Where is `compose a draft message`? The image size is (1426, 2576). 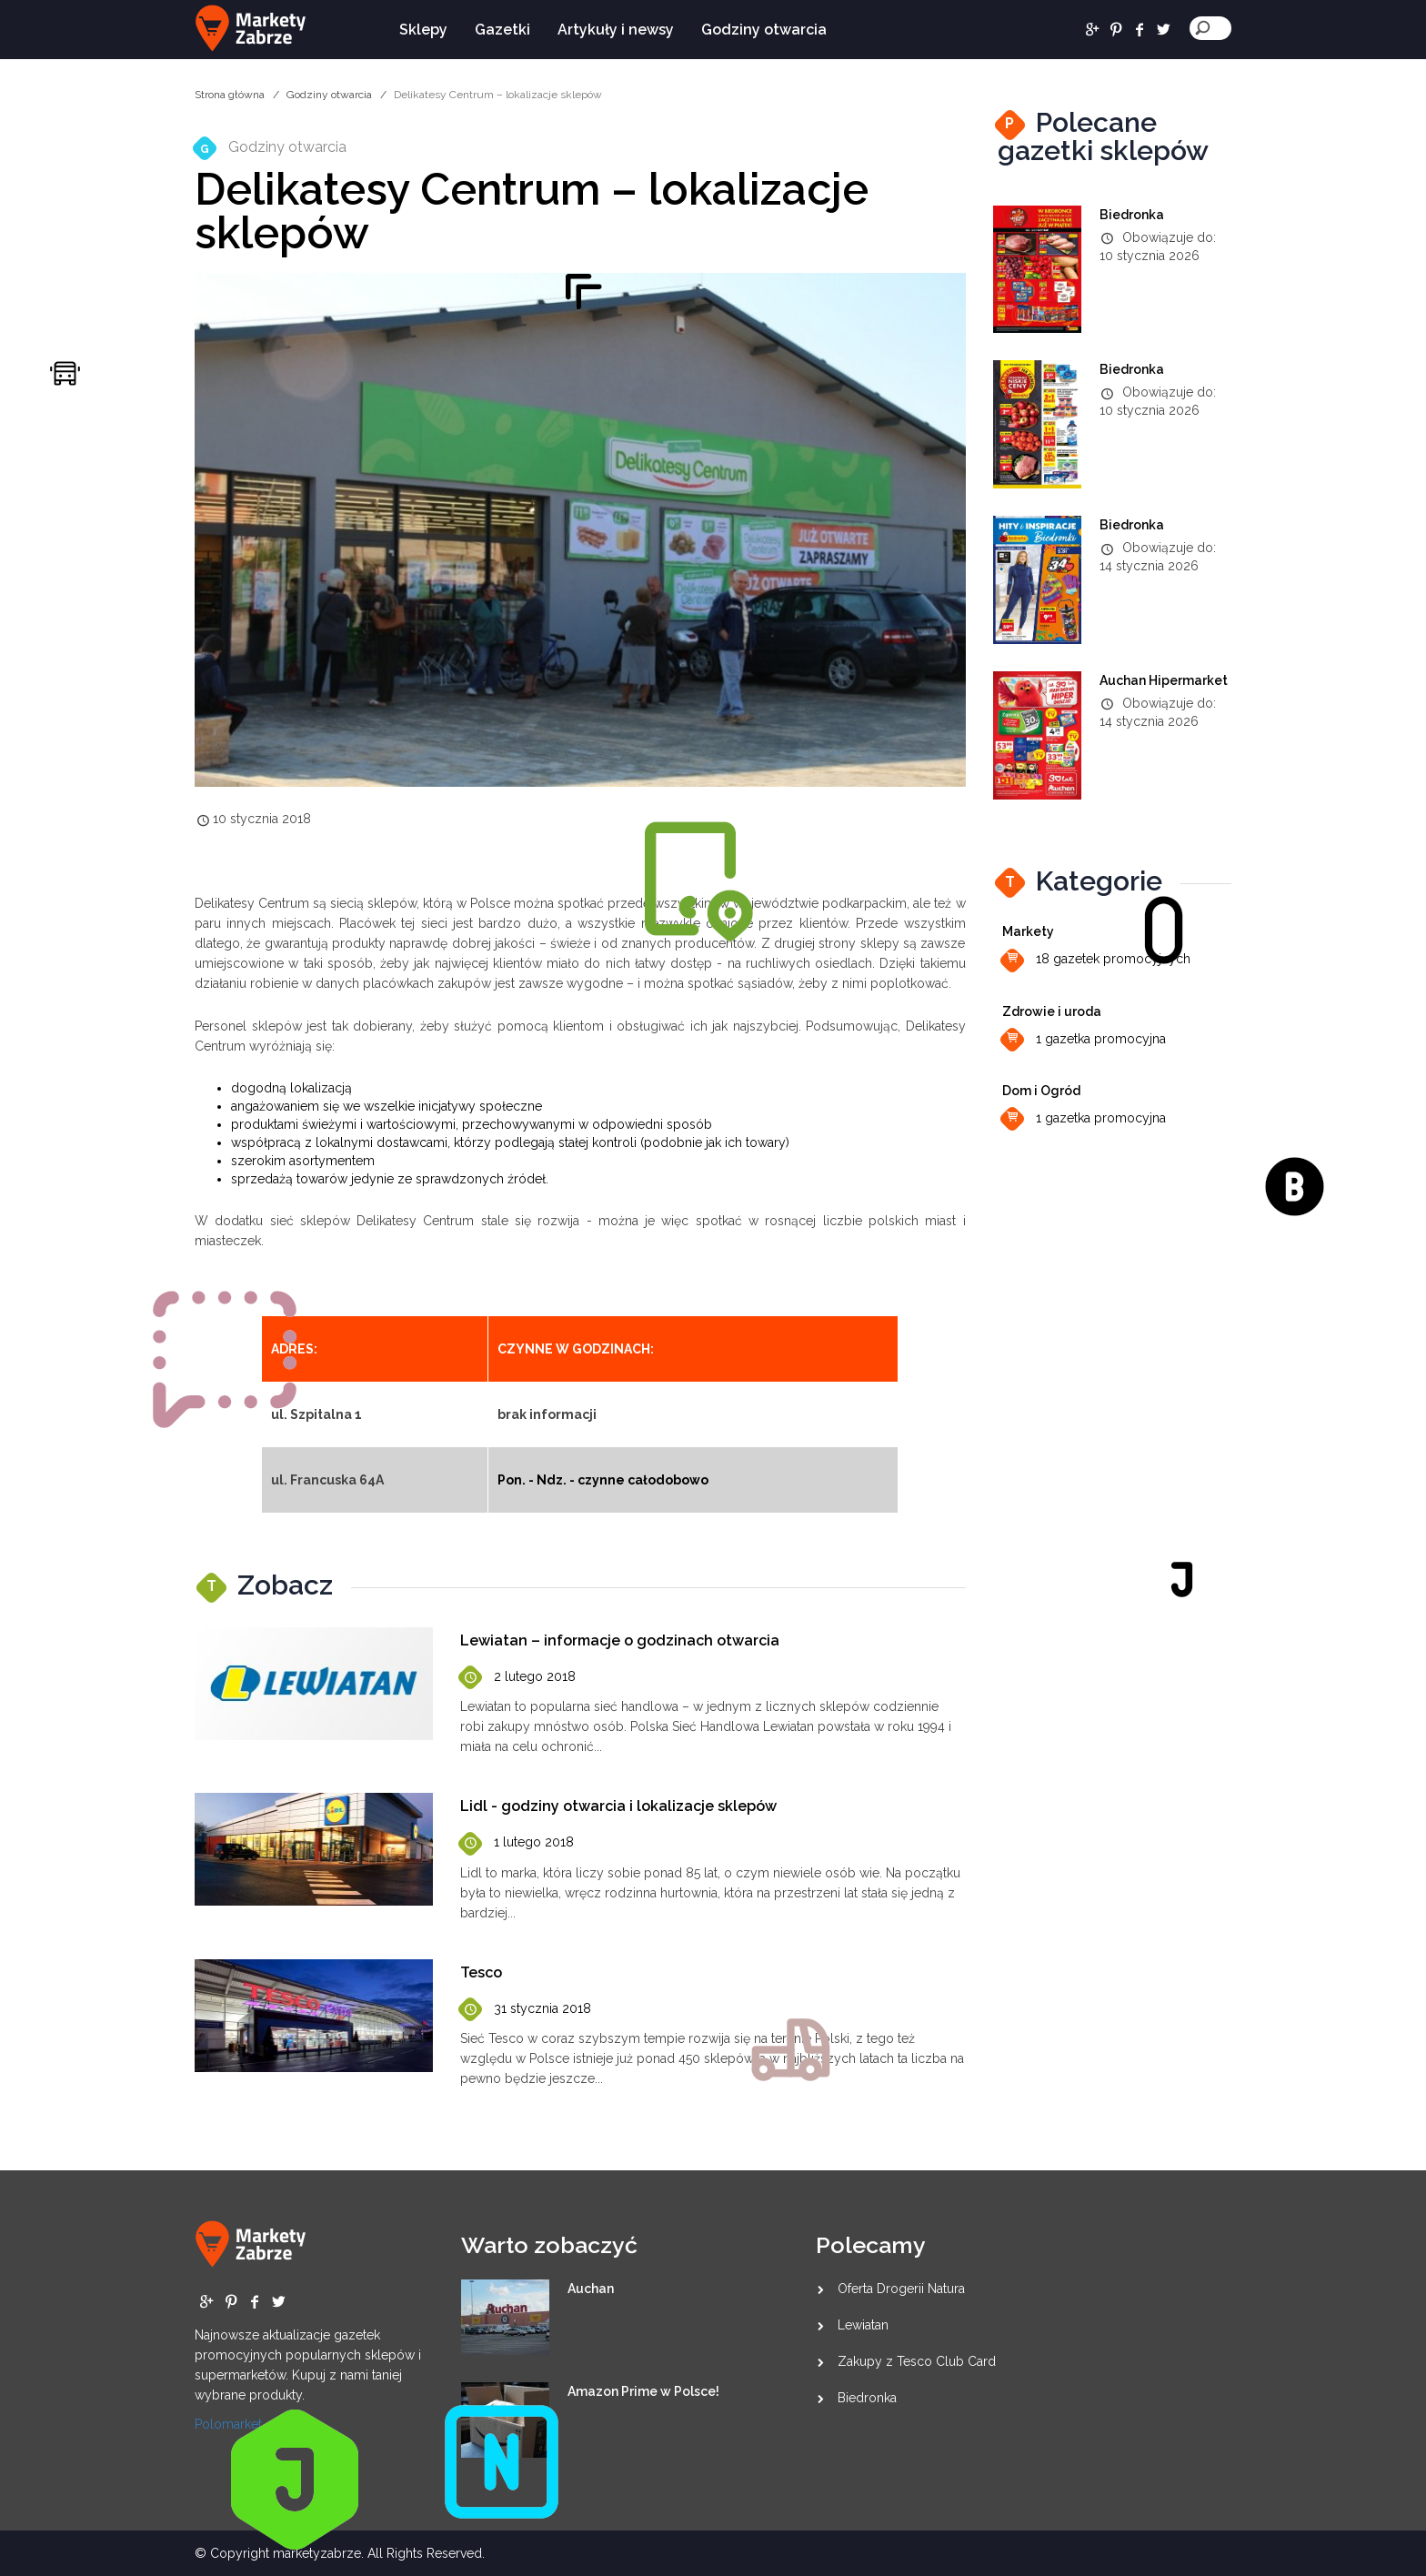 compose a draft message is located at coordinates (225, 1356).